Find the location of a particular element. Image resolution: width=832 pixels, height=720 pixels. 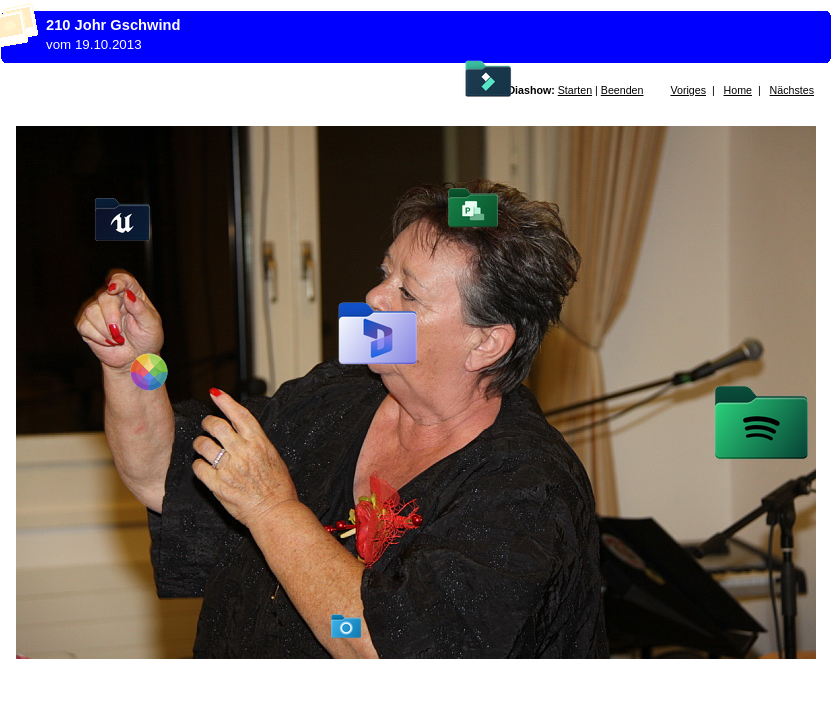

open folder containing microsoft project files is located at coordinates (473, 209).